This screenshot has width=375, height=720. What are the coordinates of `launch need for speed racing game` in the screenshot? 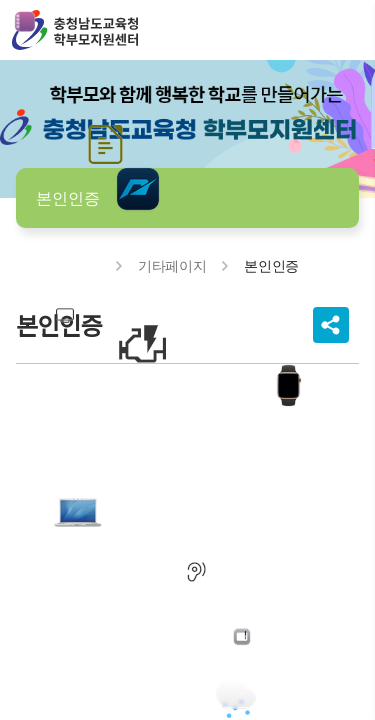 It's located at (138, 189).